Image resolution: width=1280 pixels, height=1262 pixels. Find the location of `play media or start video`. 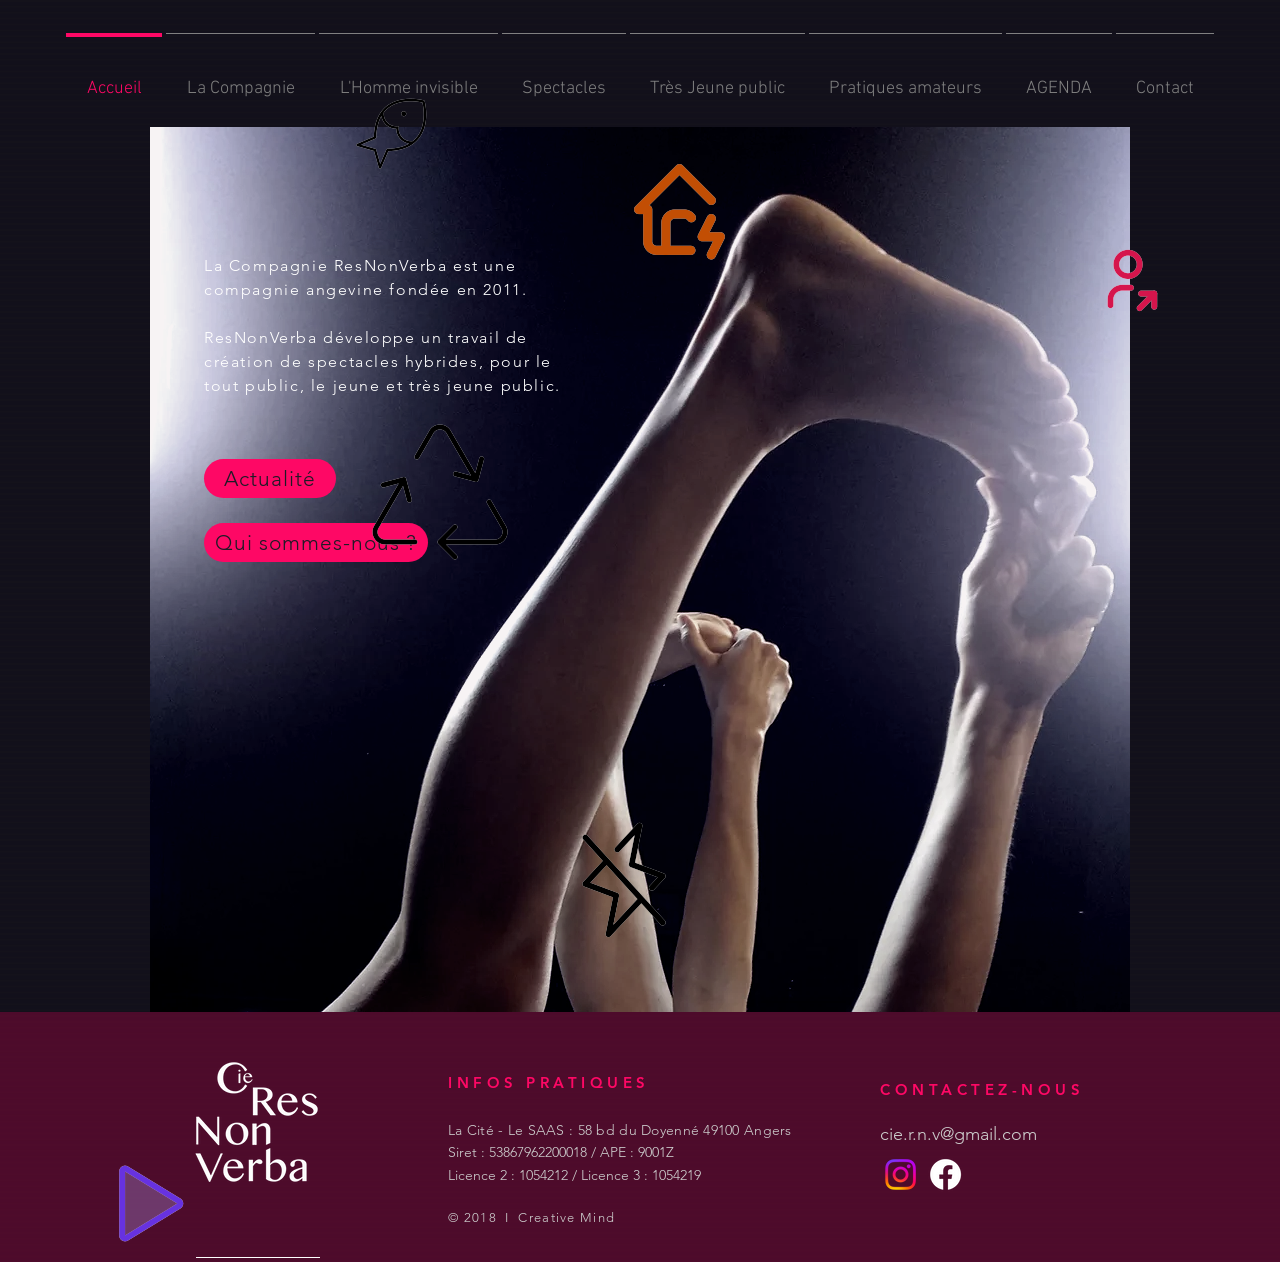

play media or start video is located at coordinates (142, 1203).